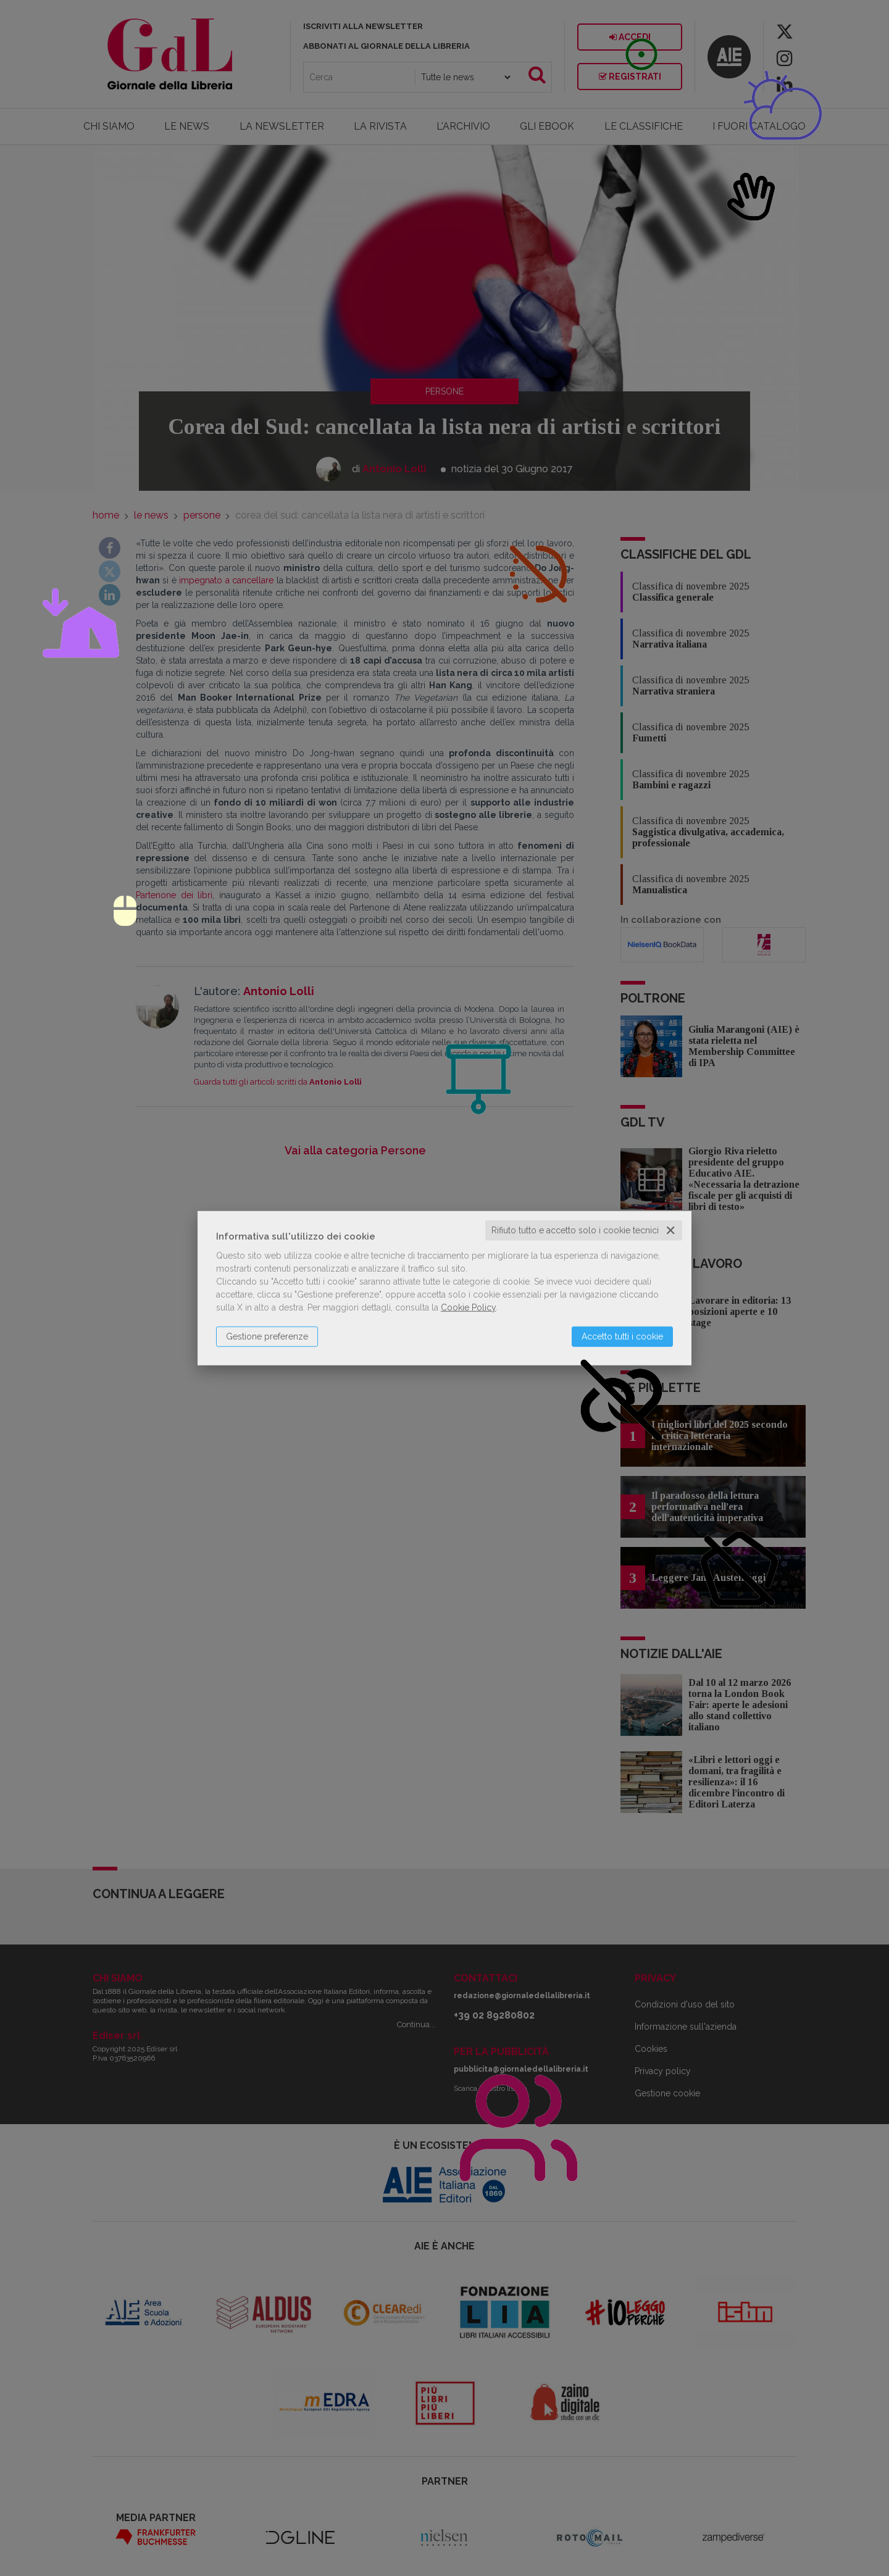 The height and width of the screenshot is (2576, 889). I want to click on view all users or team members, so click(519, 2128).